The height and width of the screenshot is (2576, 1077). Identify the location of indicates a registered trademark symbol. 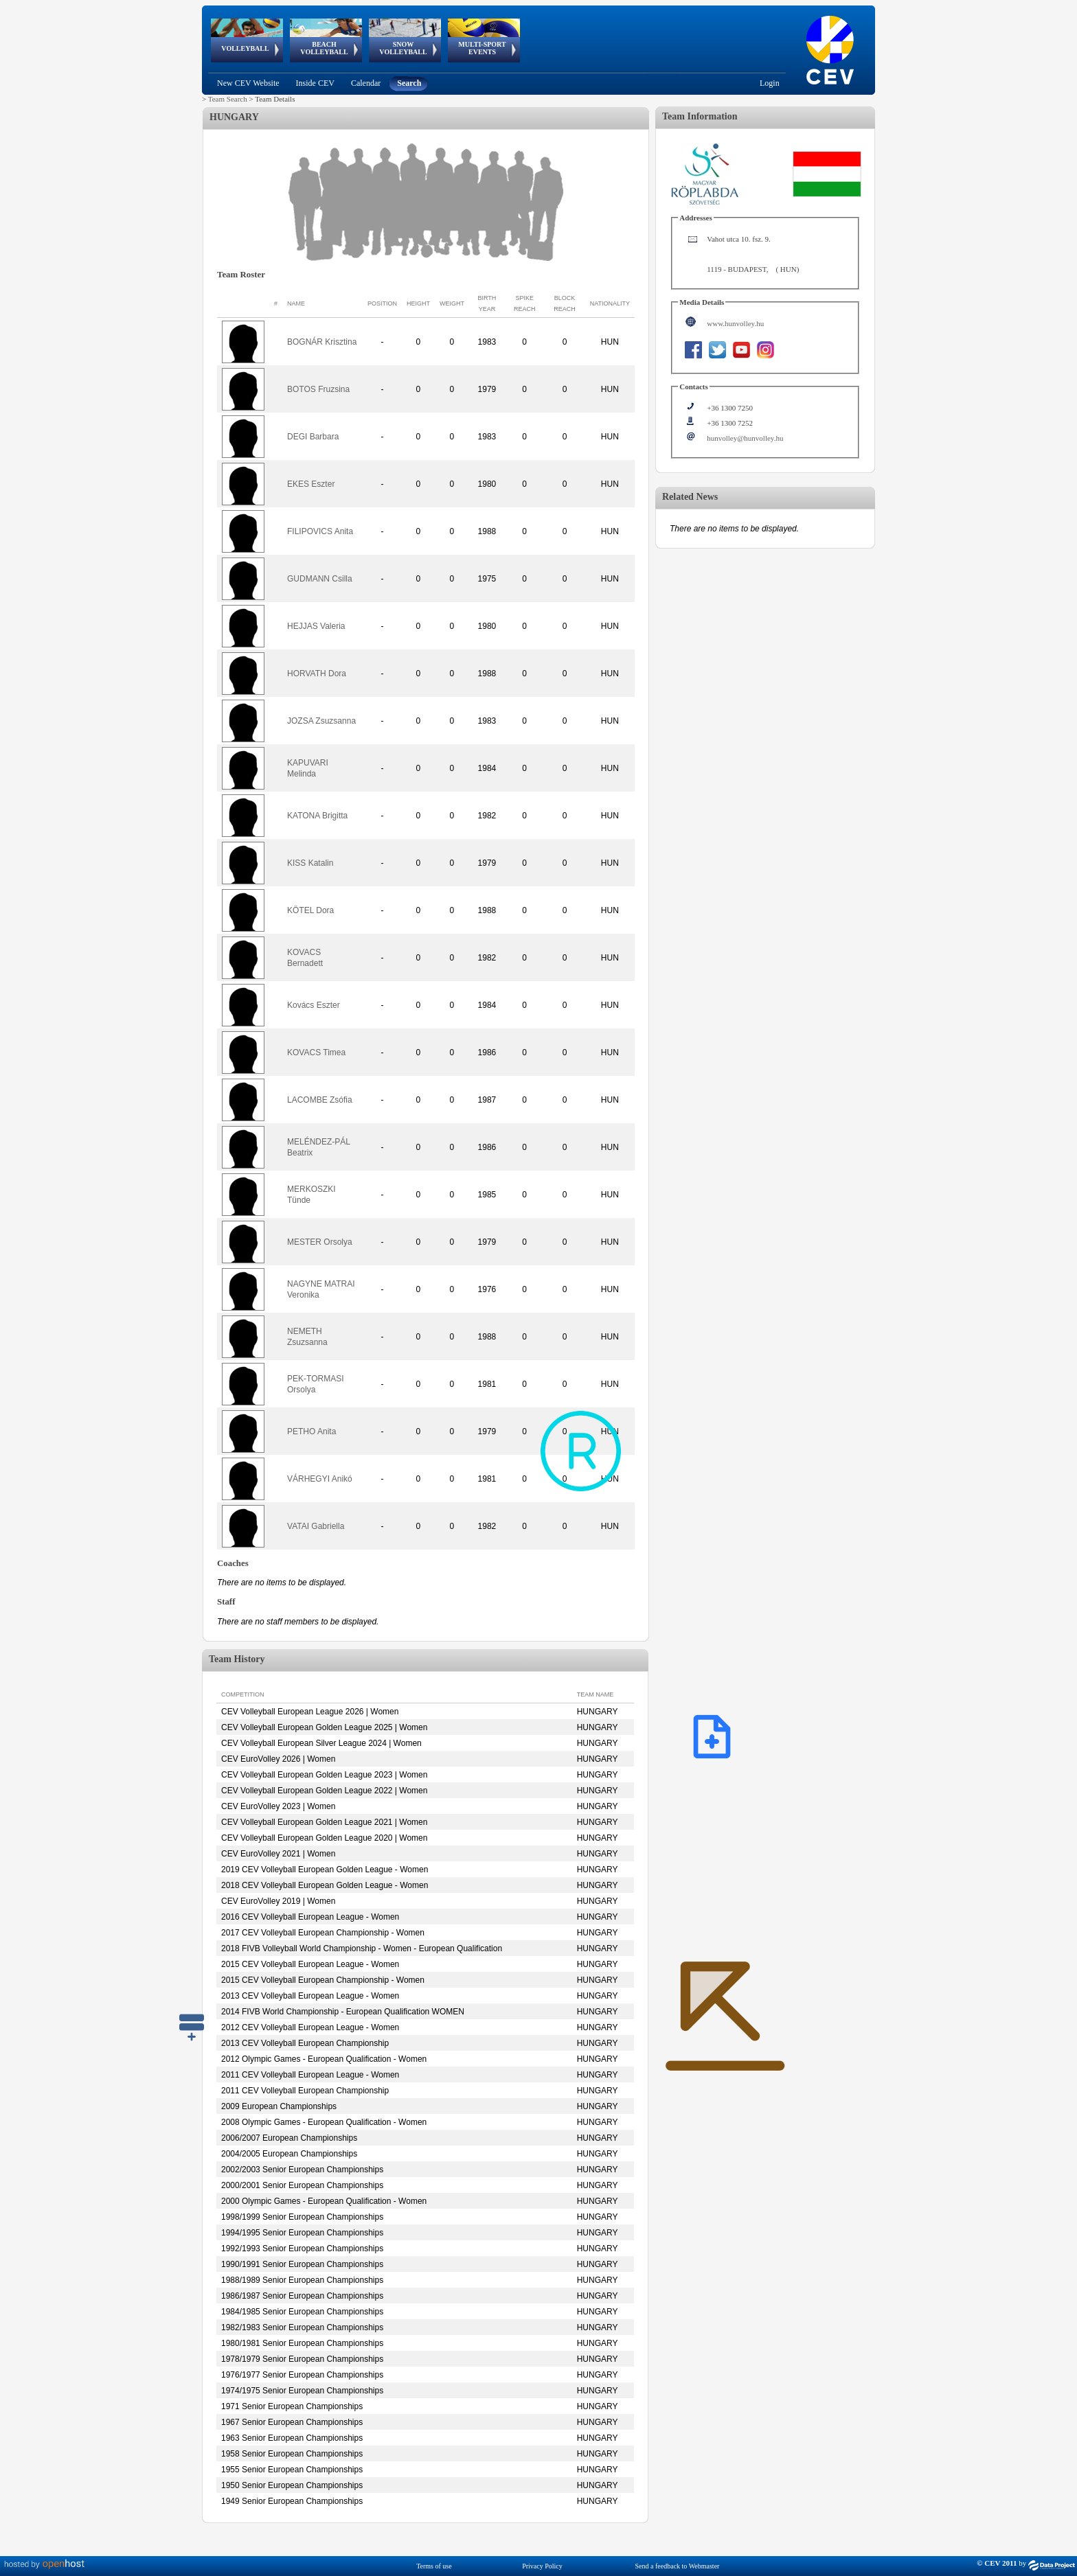
(580, 1451).